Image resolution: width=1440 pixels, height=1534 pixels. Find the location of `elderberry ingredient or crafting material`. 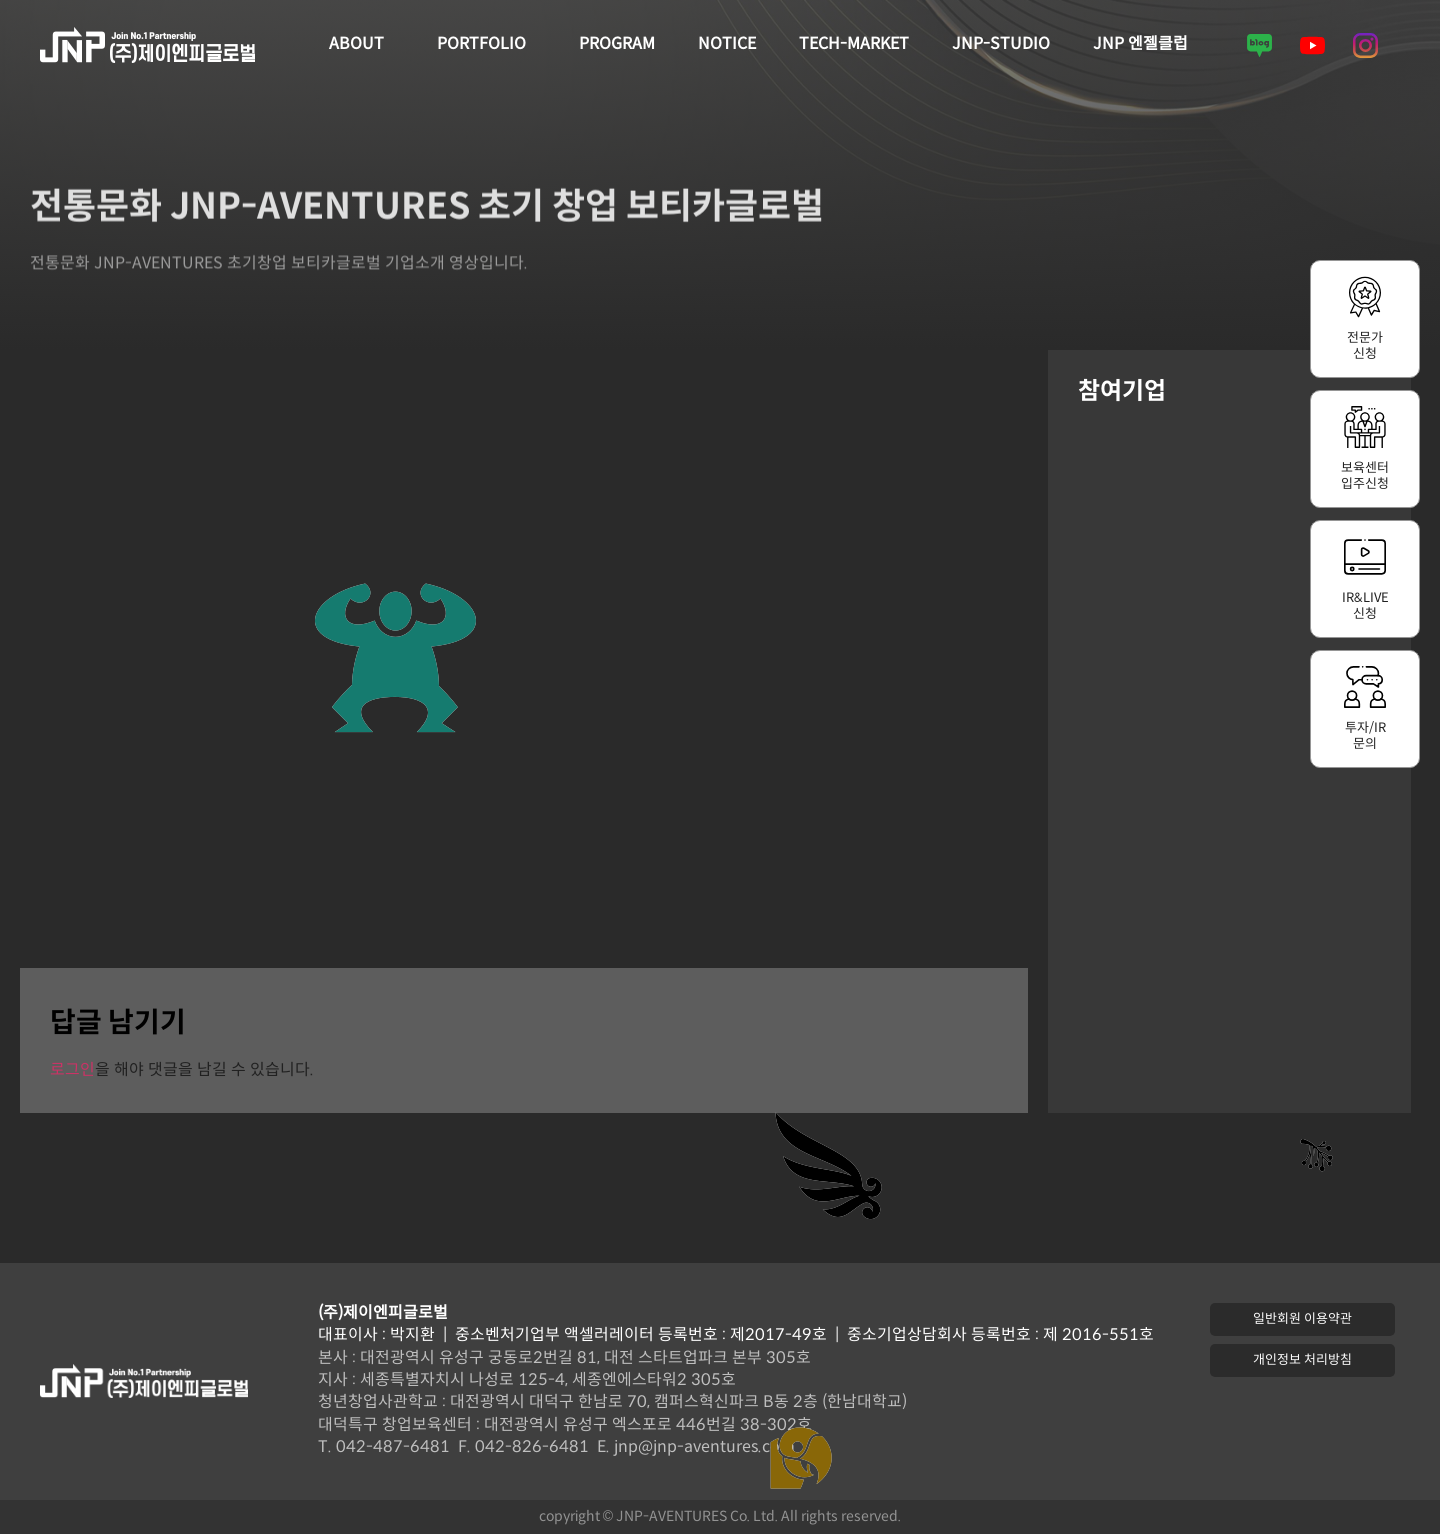

elderberry ingredient or crafting material is located at coordinates (1316, 1154).